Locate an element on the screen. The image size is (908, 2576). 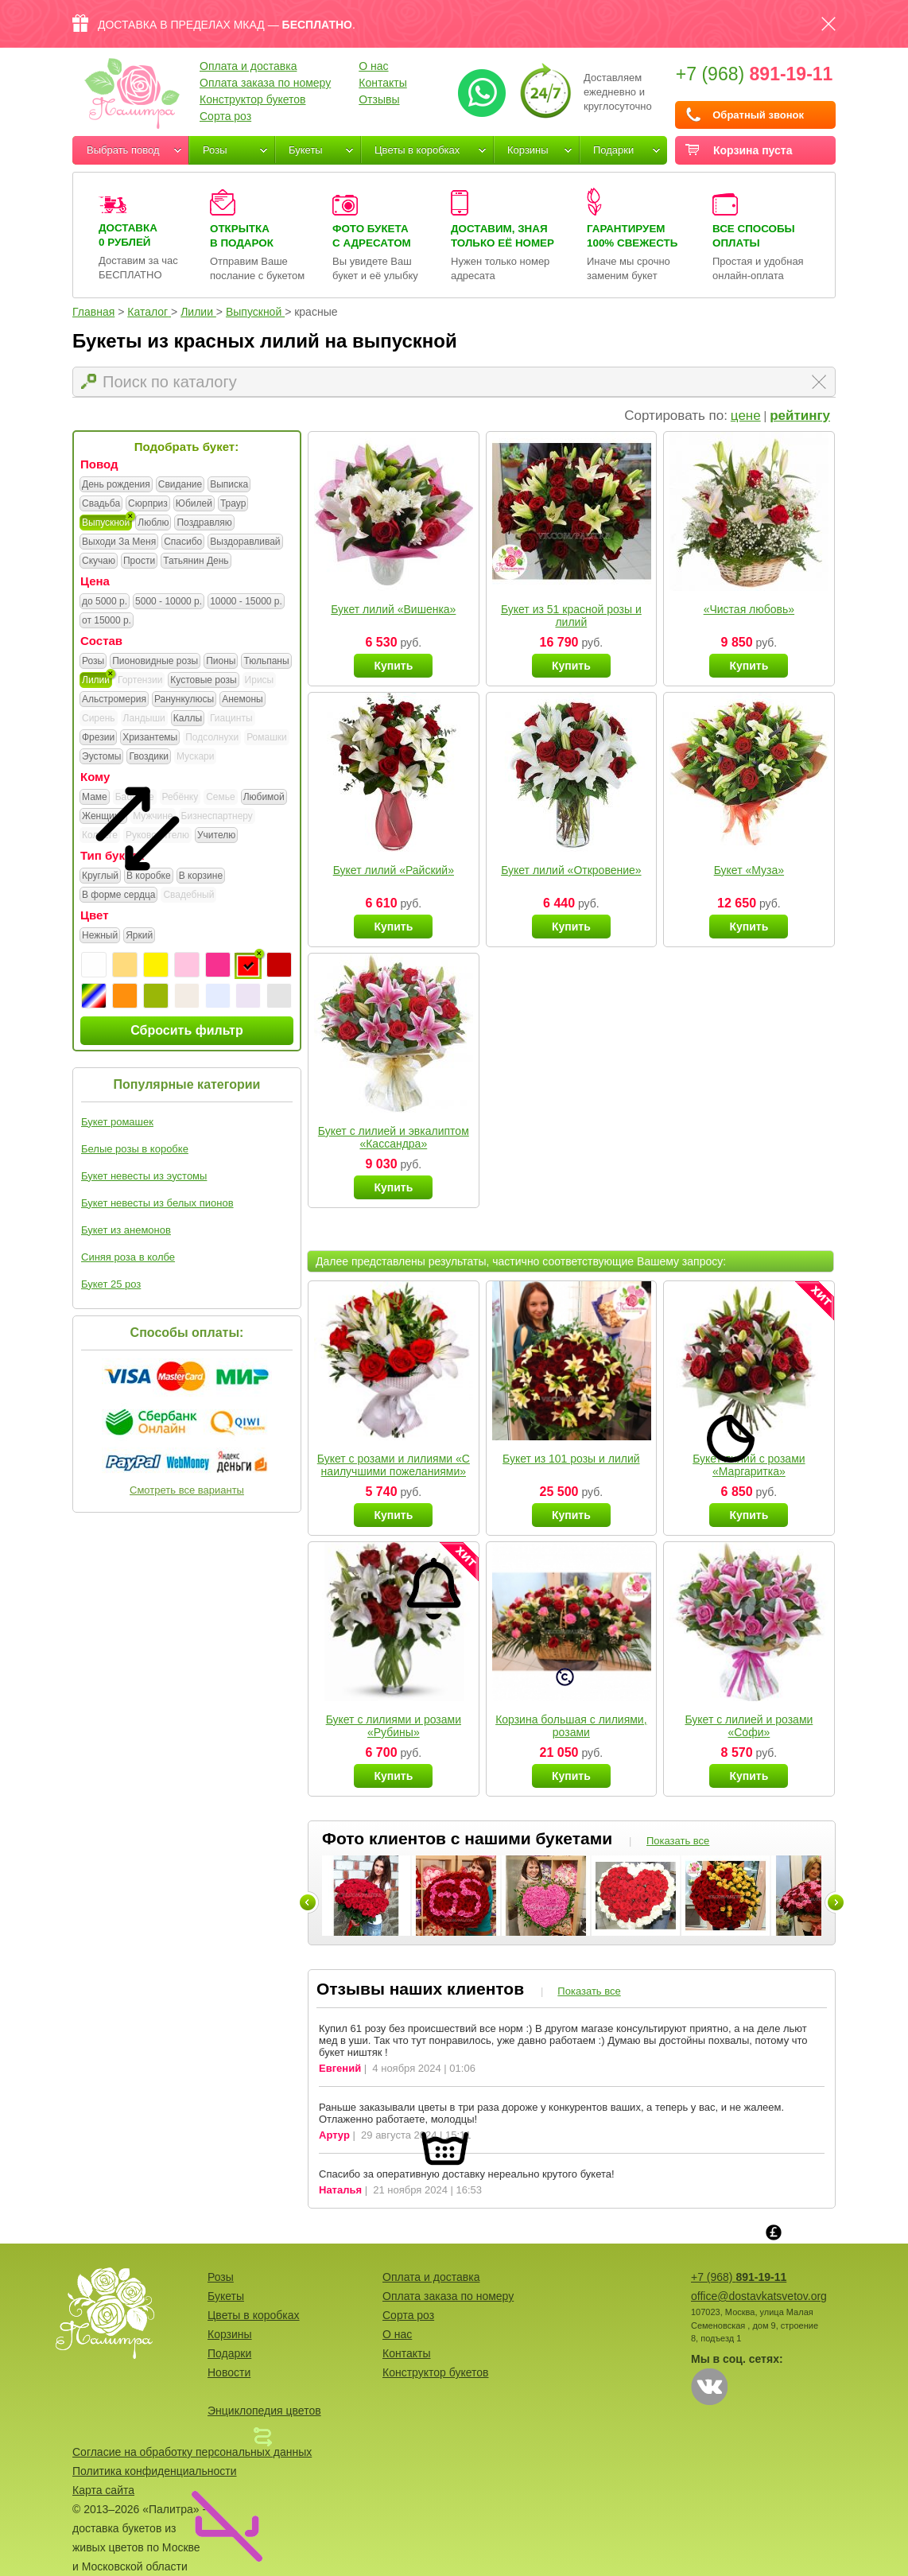
view notifications is located at coordinates (433, 1588).